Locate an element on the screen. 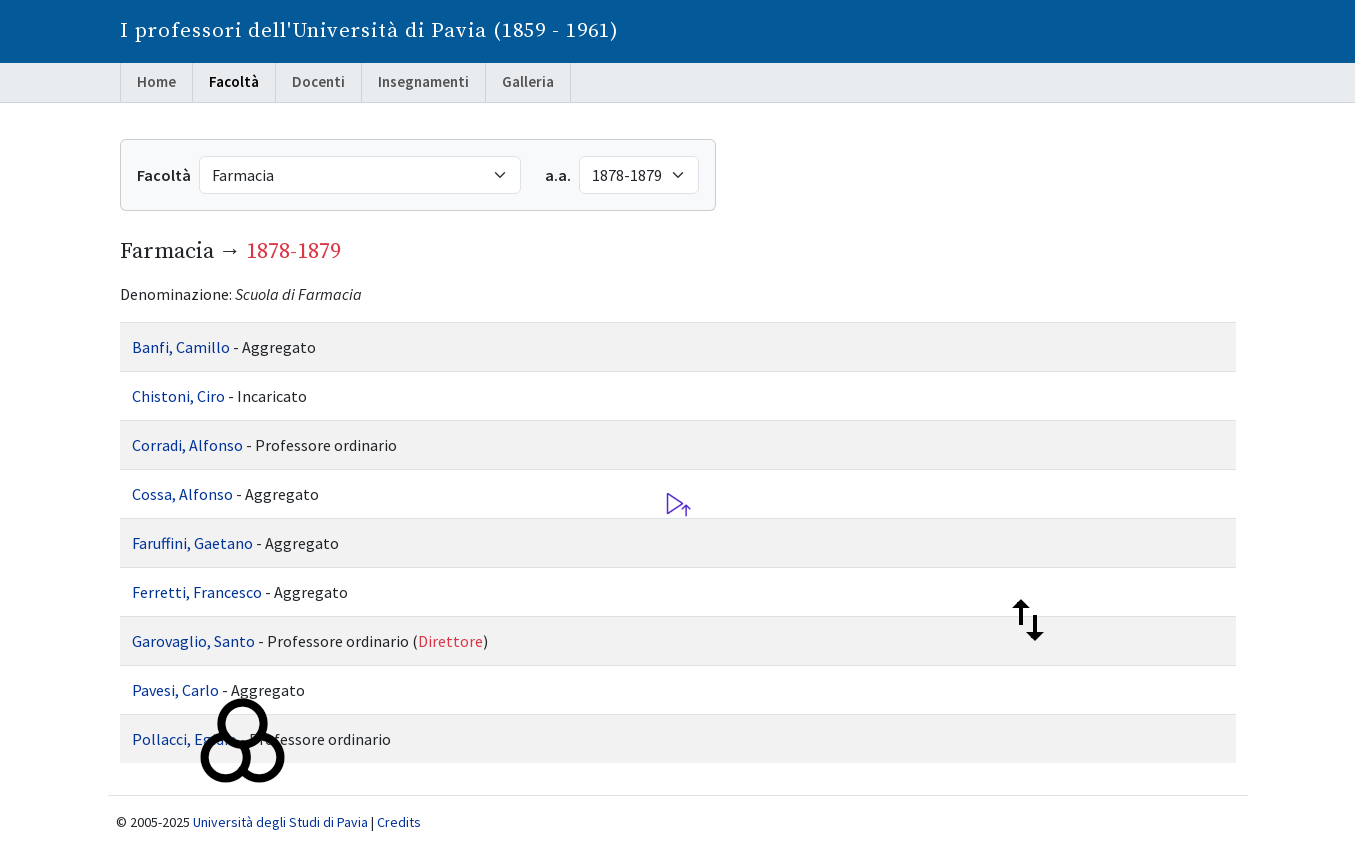  run code in cell above is located at coordinates (678, 504).